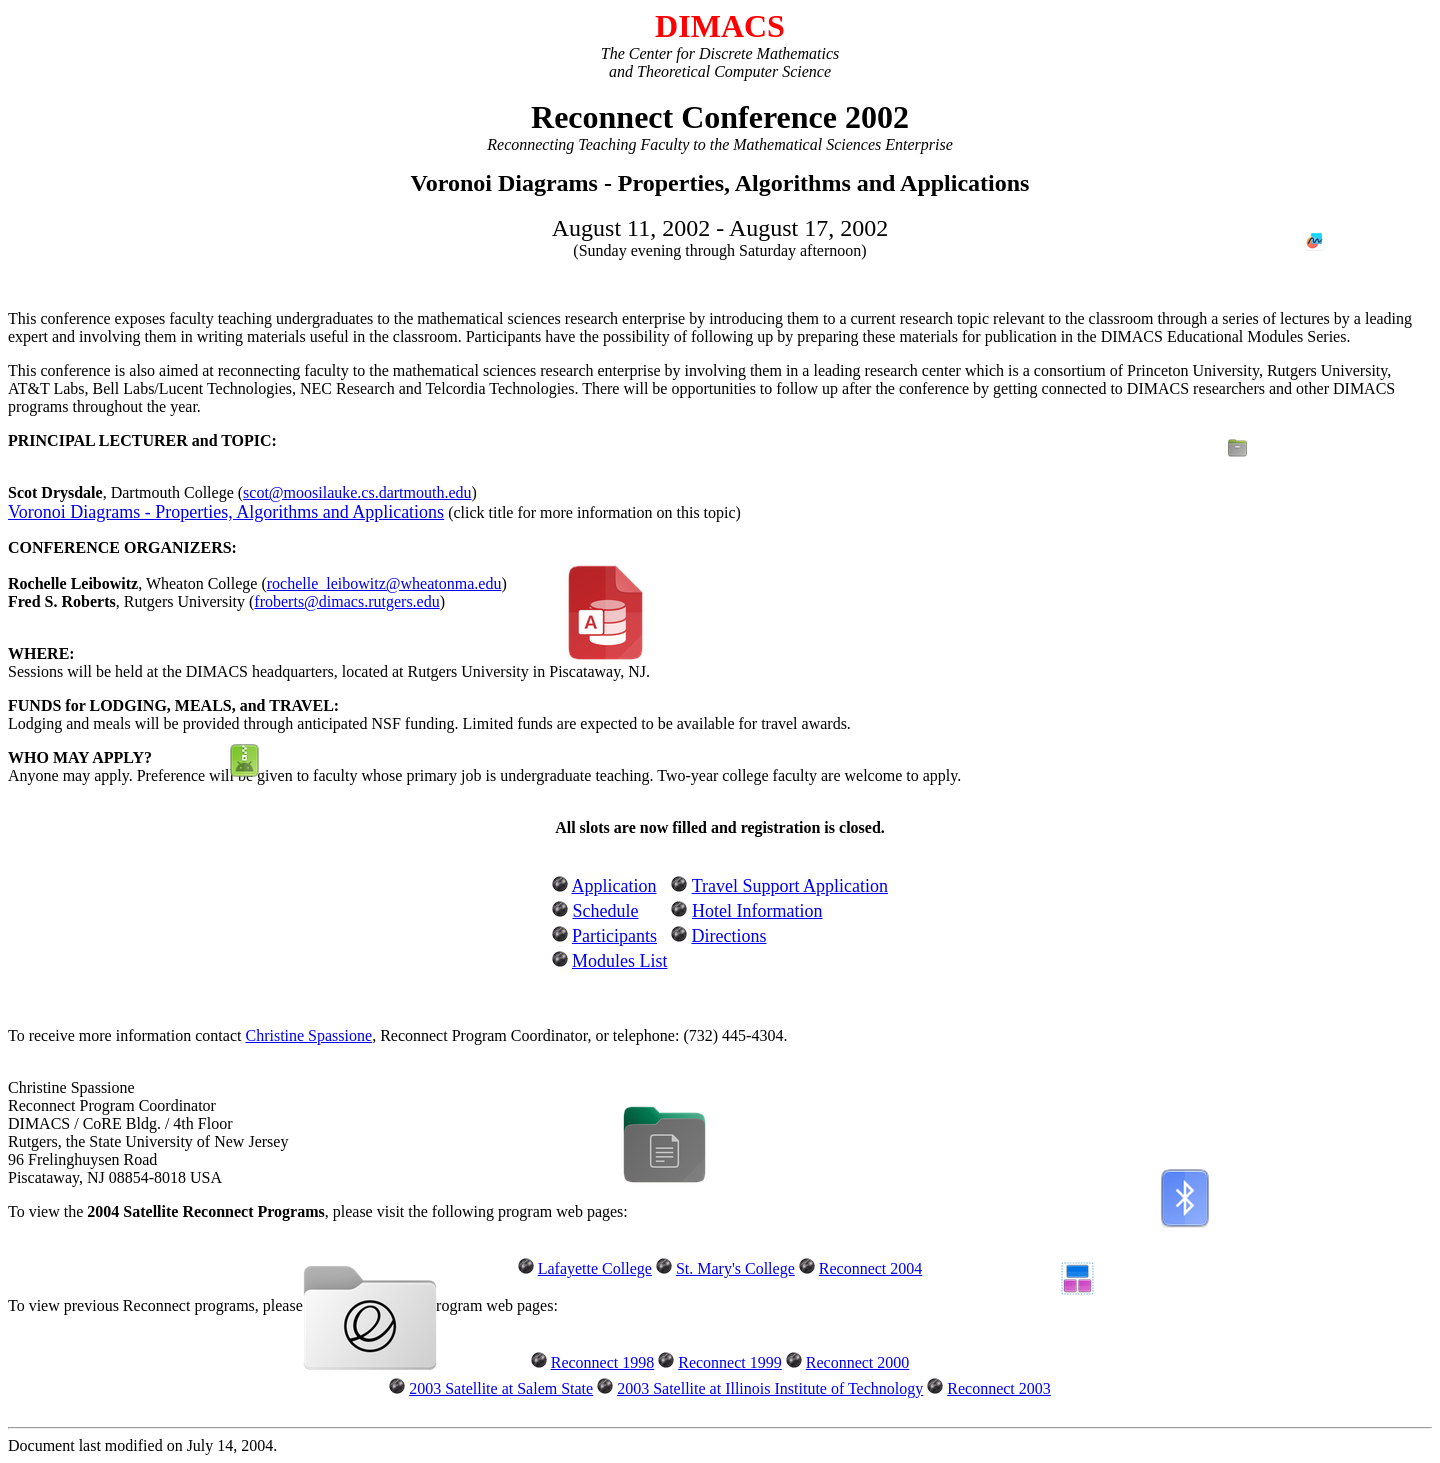 Image resolution: width=1440 pixels, height=1463 pixels. Describe the element at coordinates (244, 760) in the screenshot. I see `android app installation package file` at that location.